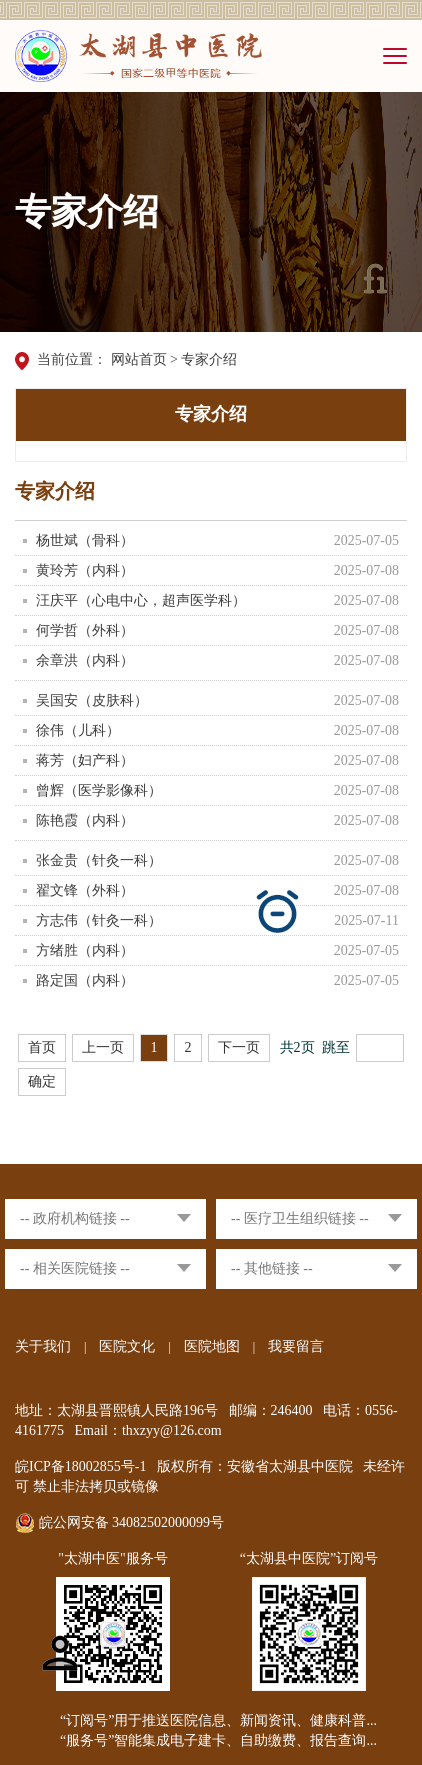 The width and height of the screenshot is (422, 1765). Describe the element at coordinates (277, 911) in the screenshot. I see `remove or delete an alarm` at that location.